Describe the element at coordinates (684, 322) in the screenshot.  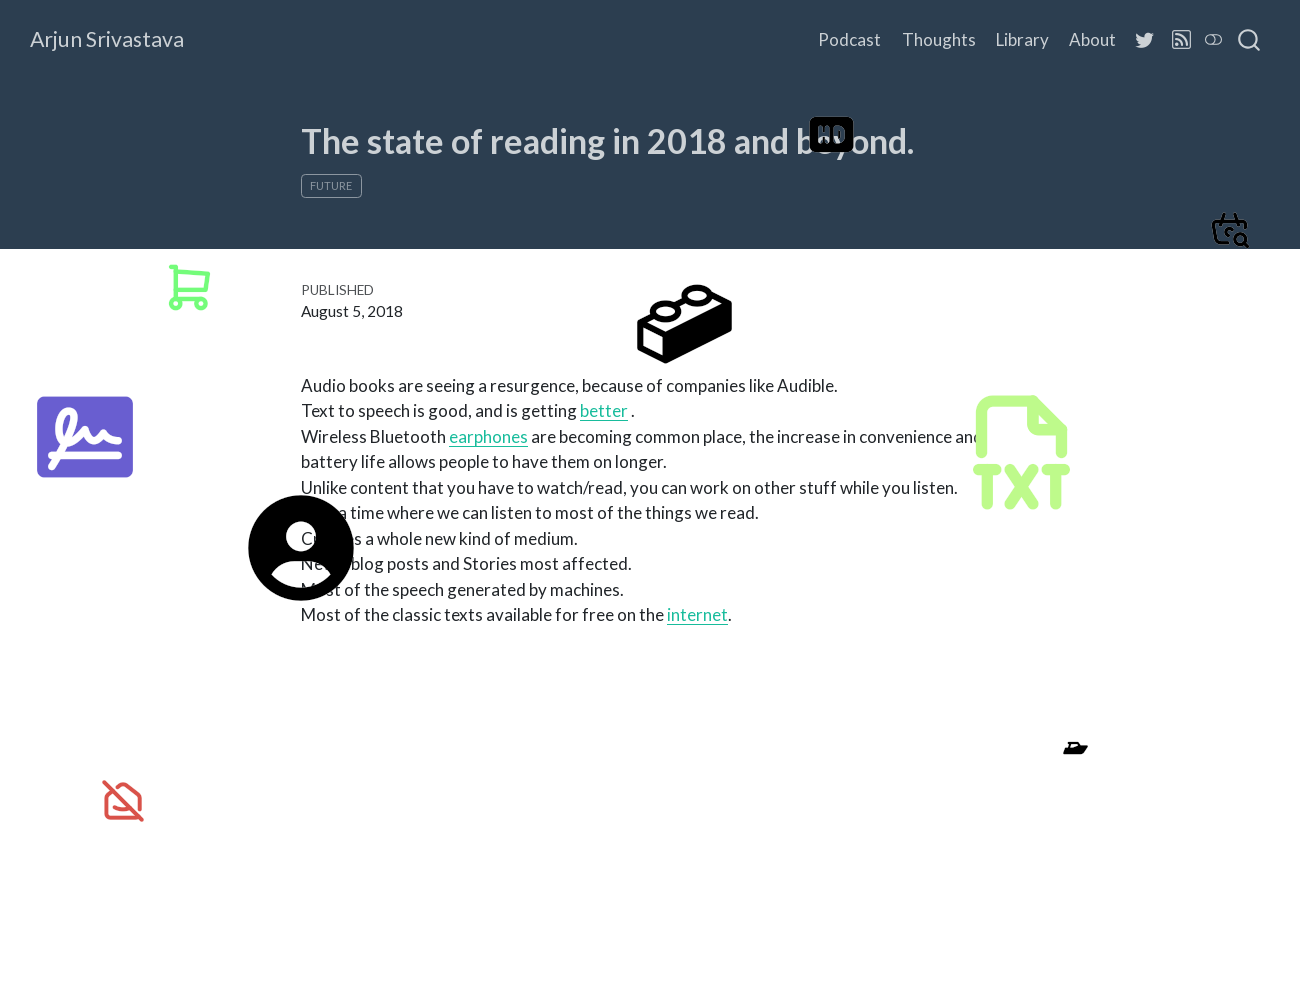
I see `access building or construction features` at that location.